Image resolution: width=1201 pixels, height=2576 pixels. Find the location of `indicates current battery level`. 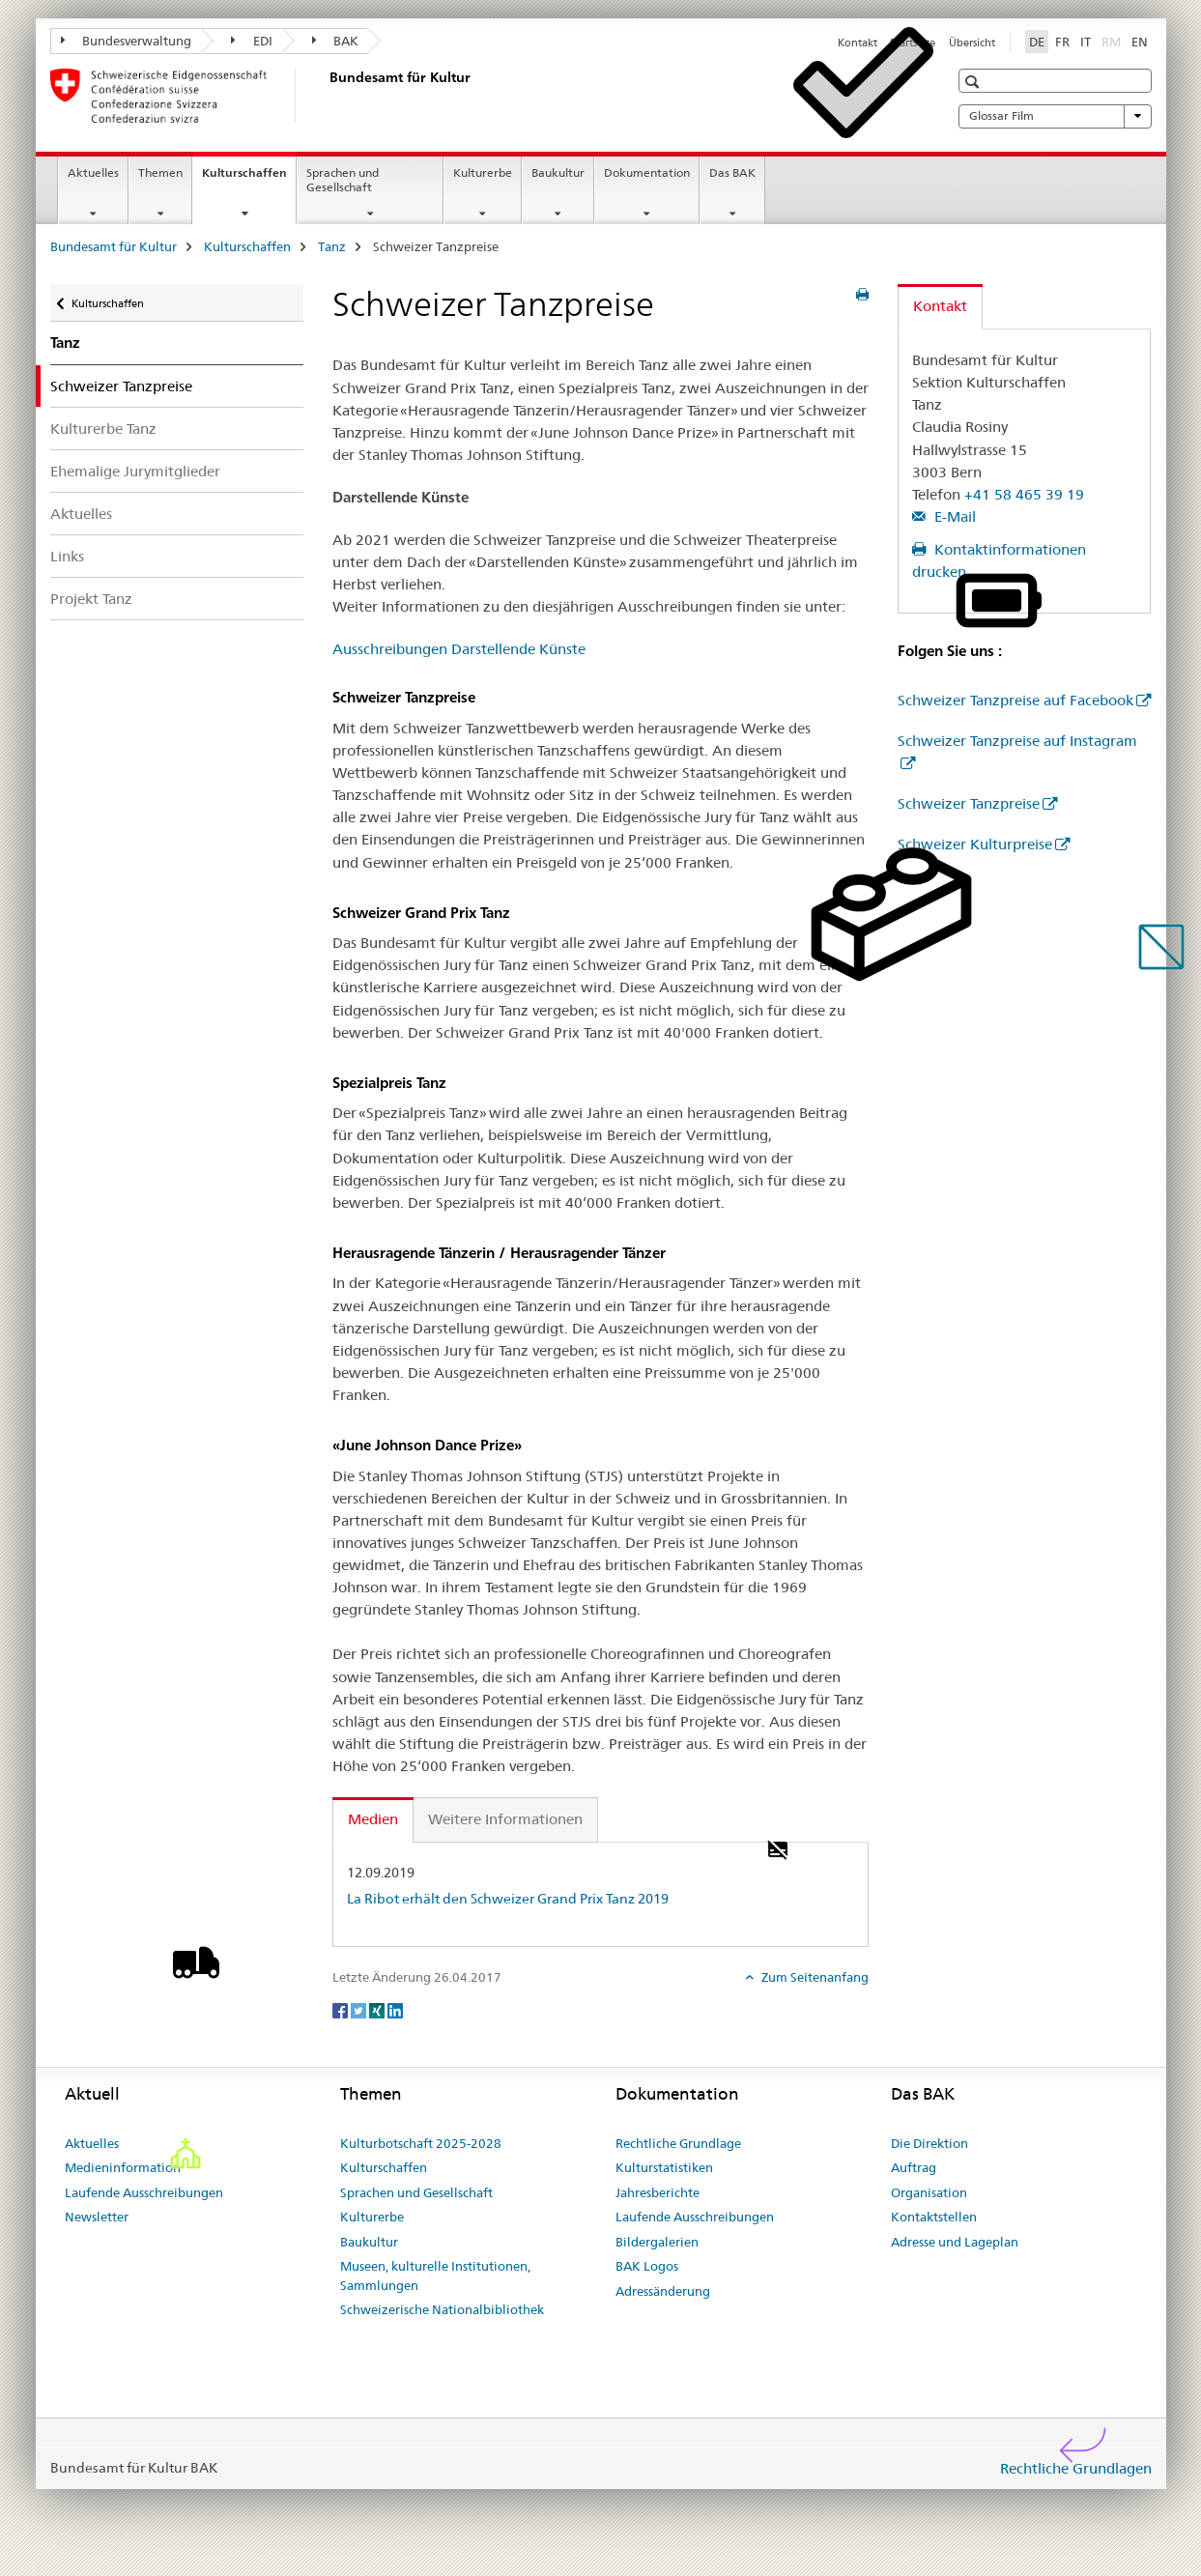

indicates current battery level is located at coordinates (996, 600).